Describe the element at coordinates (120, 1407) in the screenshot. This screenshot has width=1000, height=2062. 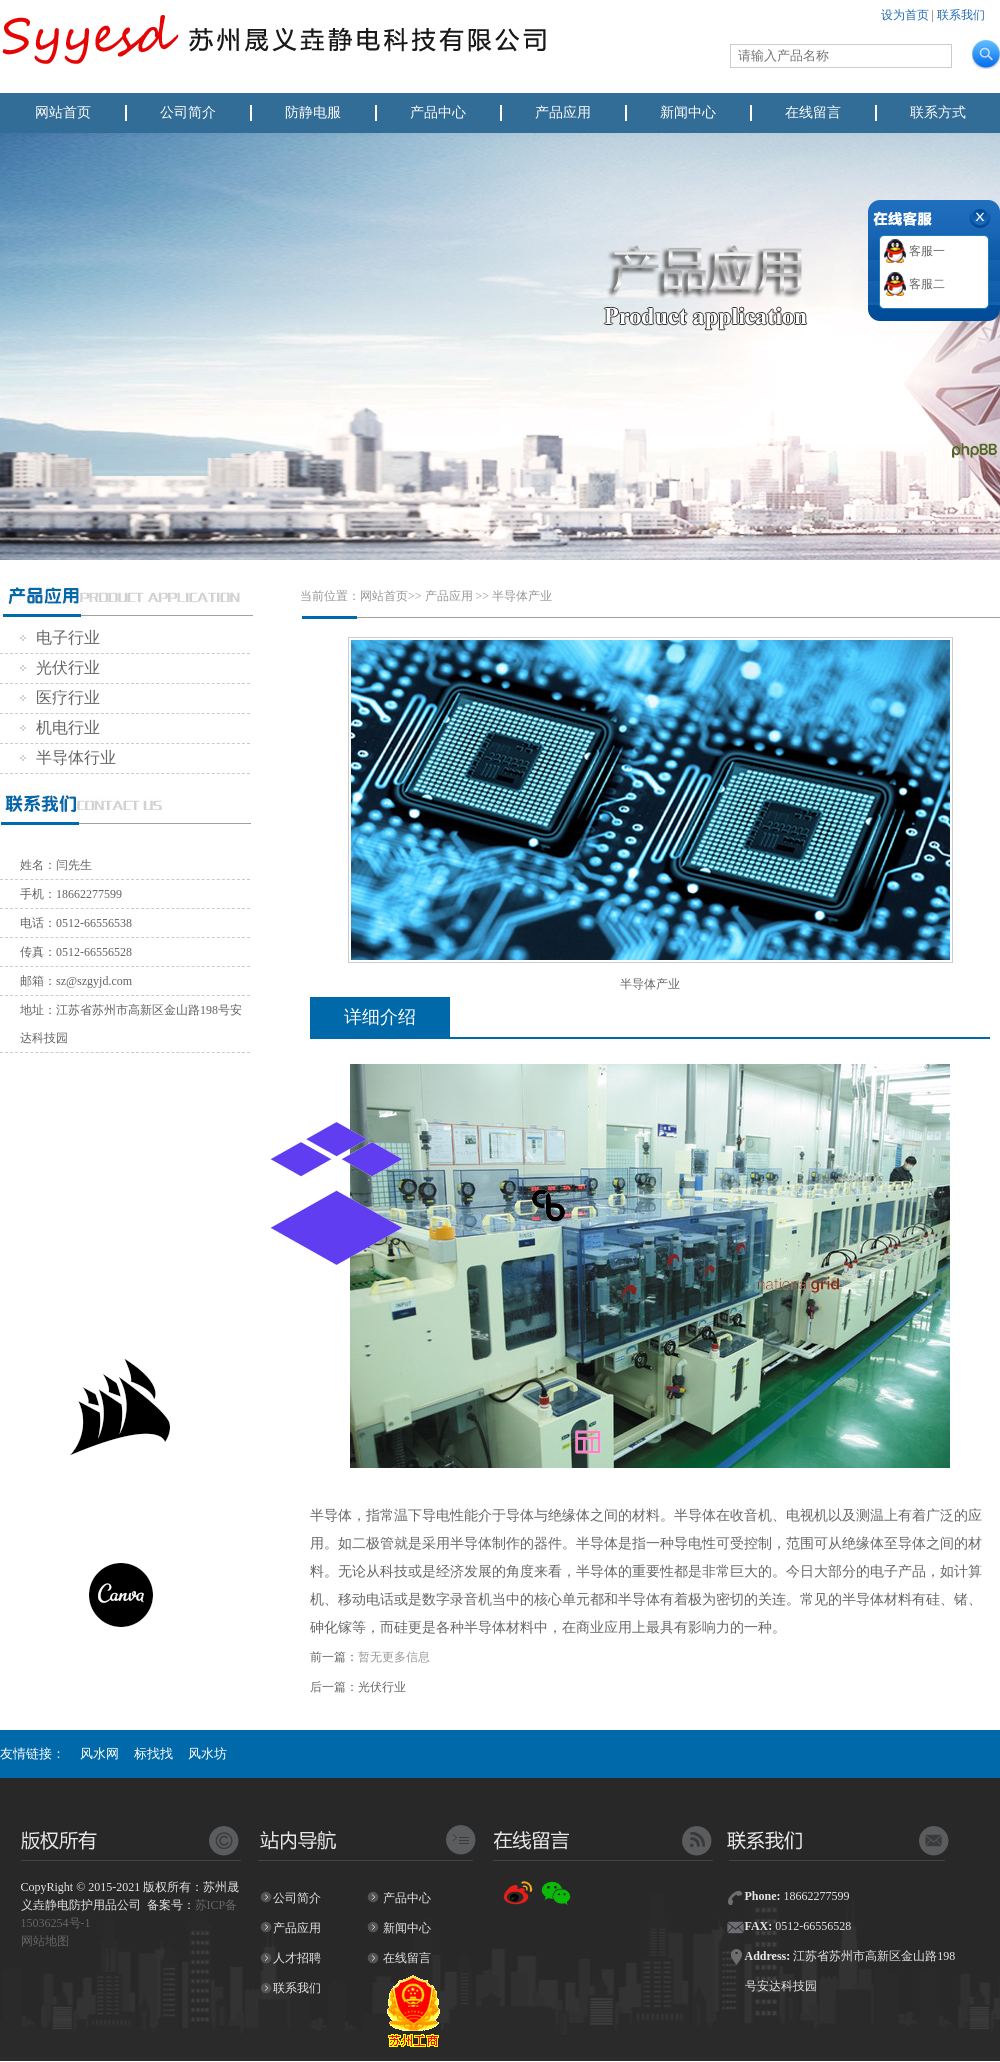
I see `corsair brand or product identifier` at that location.